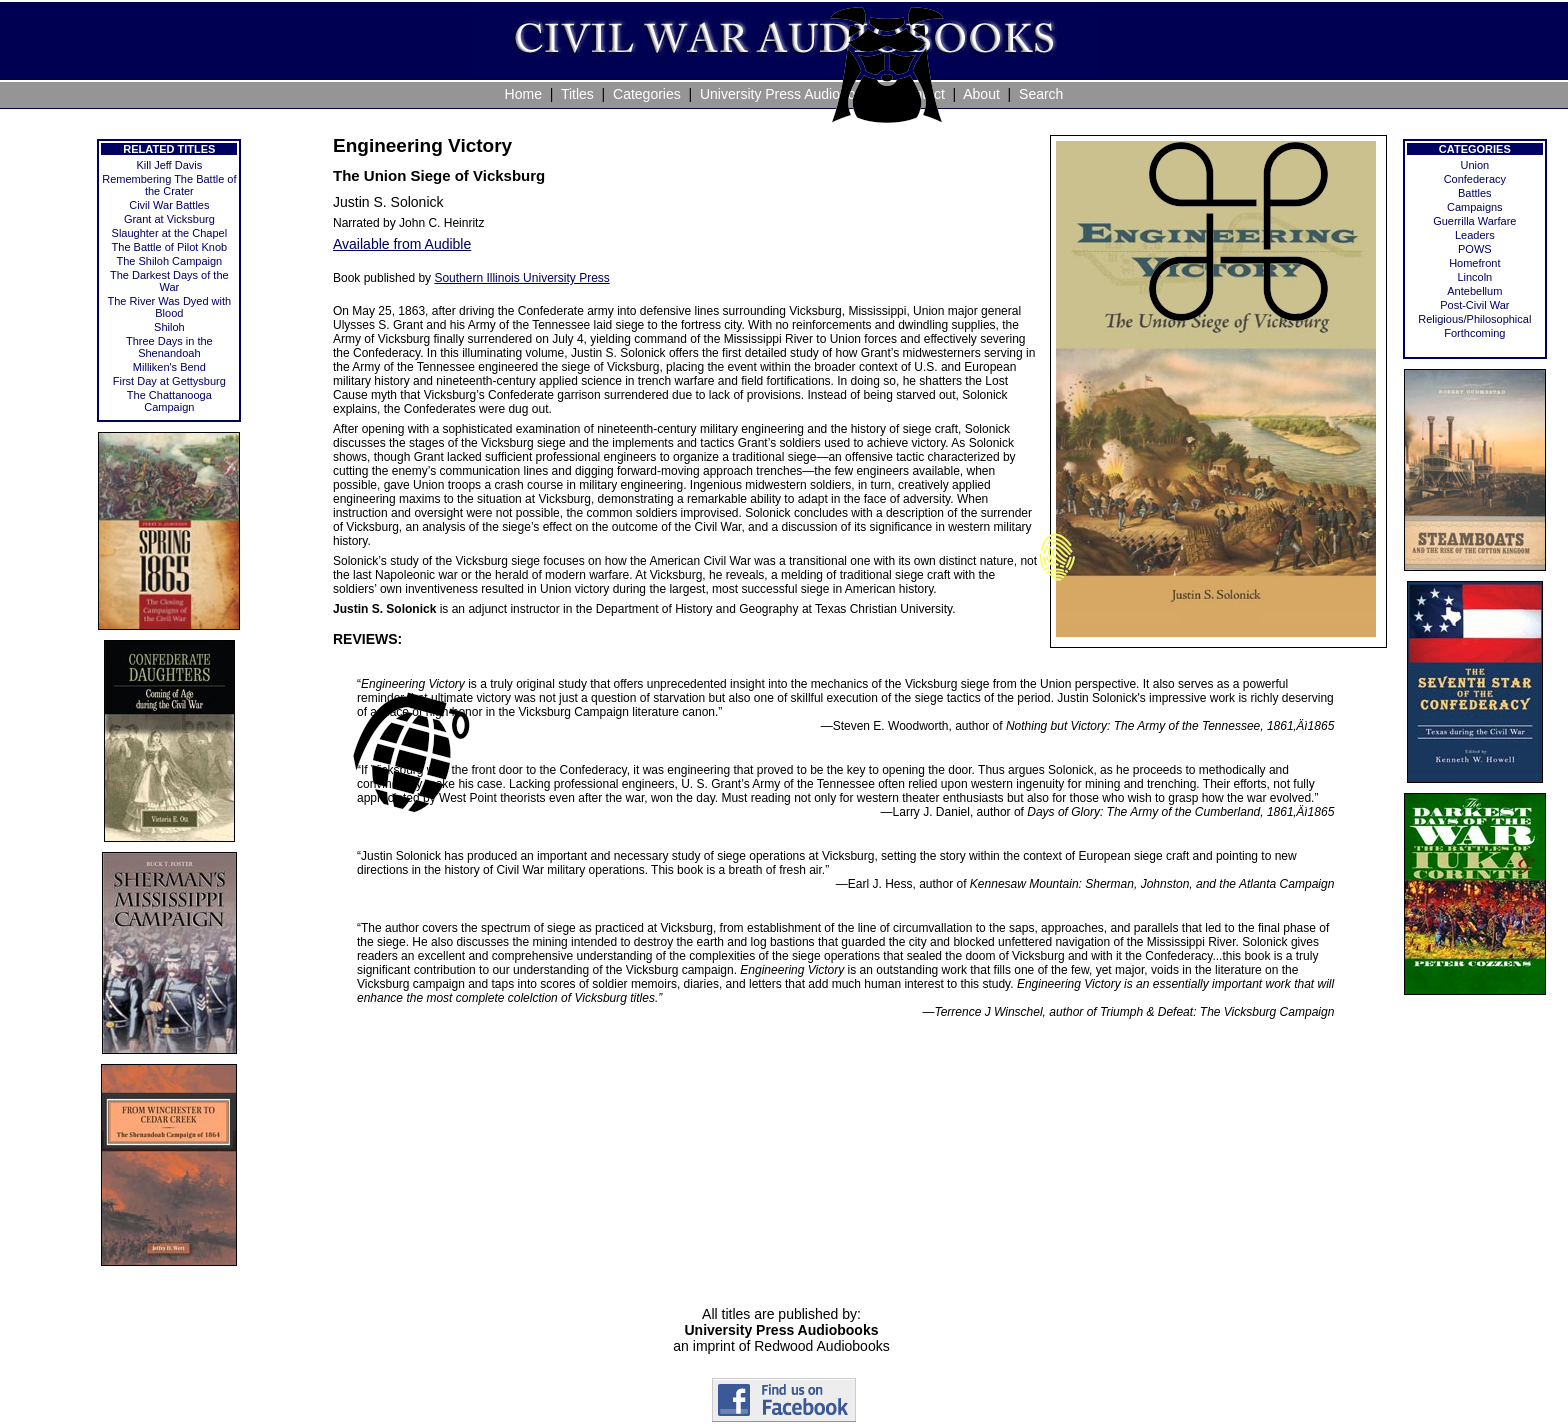 The width and height of the screenshot is (1568, 1424). Describe the element at coordinates (887, 64) in the screenshot. I see `equip armor or cape to character` at that location.